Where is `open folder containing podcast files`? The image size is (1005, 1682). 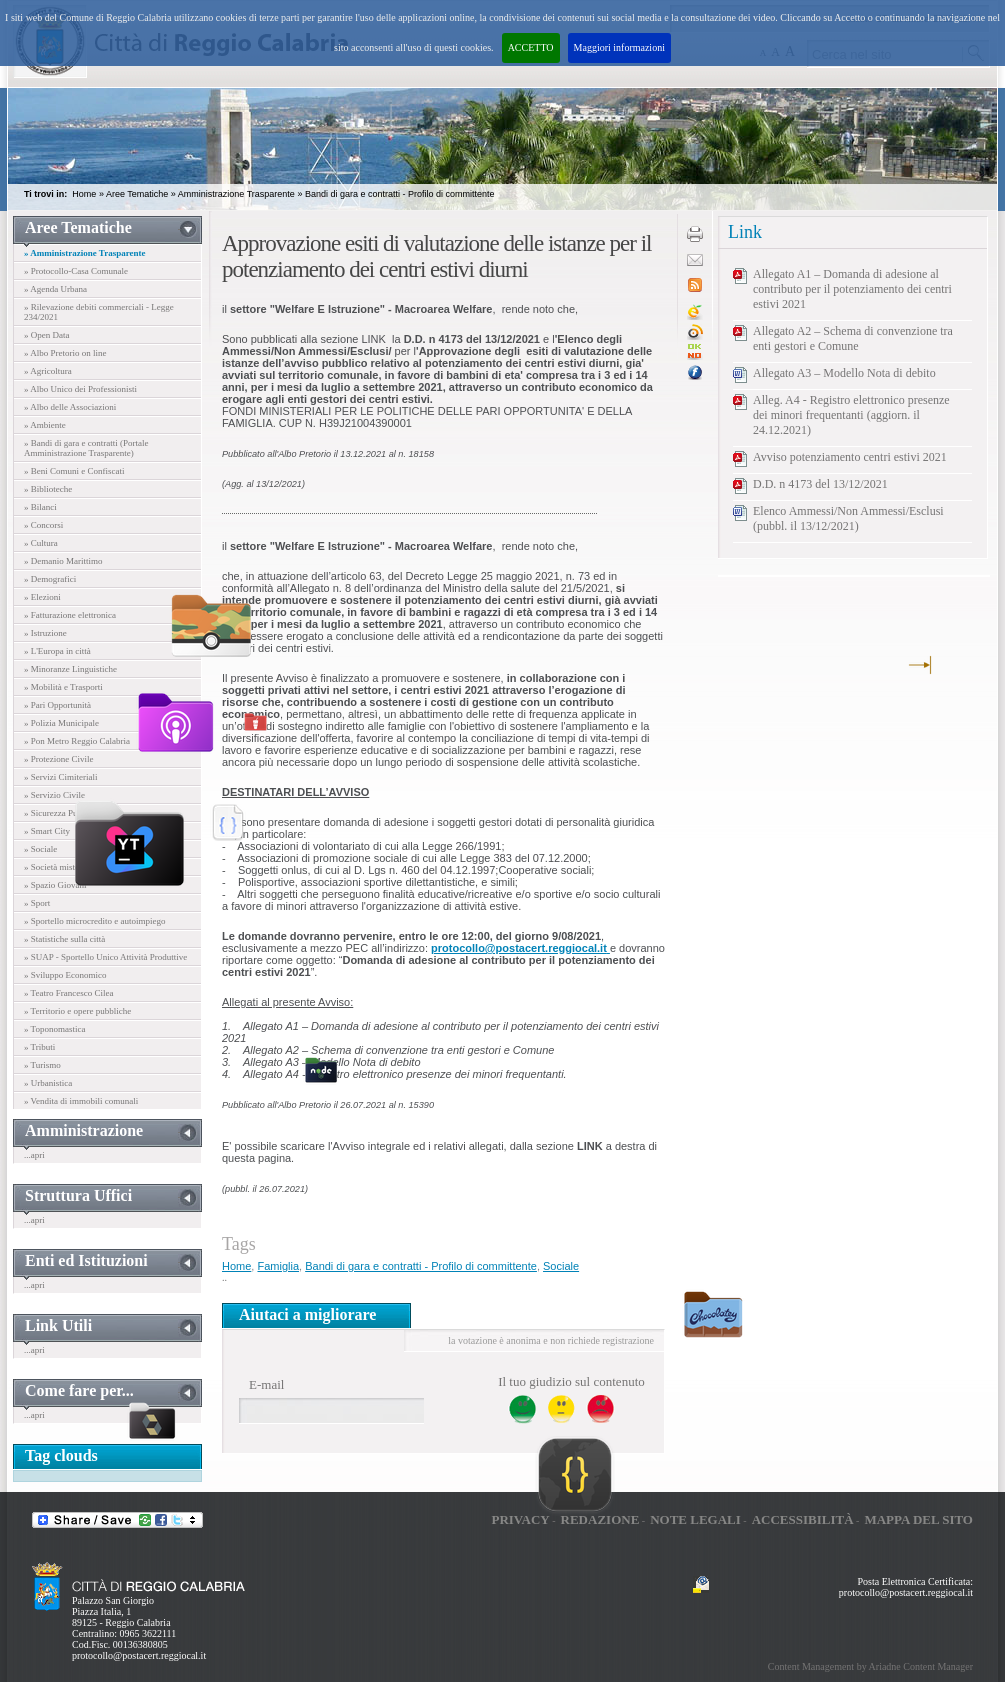 open folder containing podcast files is located at coordinates (175, 724).